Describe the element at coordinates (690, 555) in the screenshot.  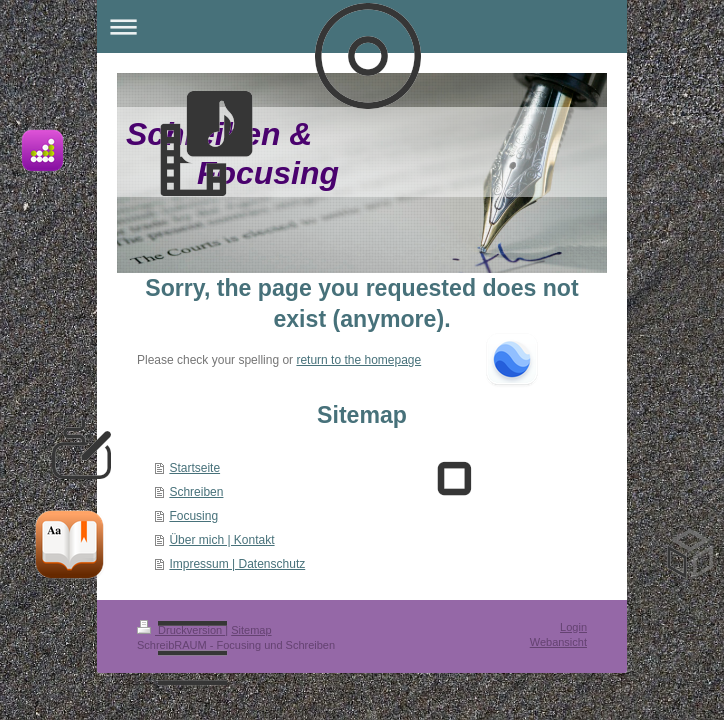
I see `open gtk demo application` at that location.